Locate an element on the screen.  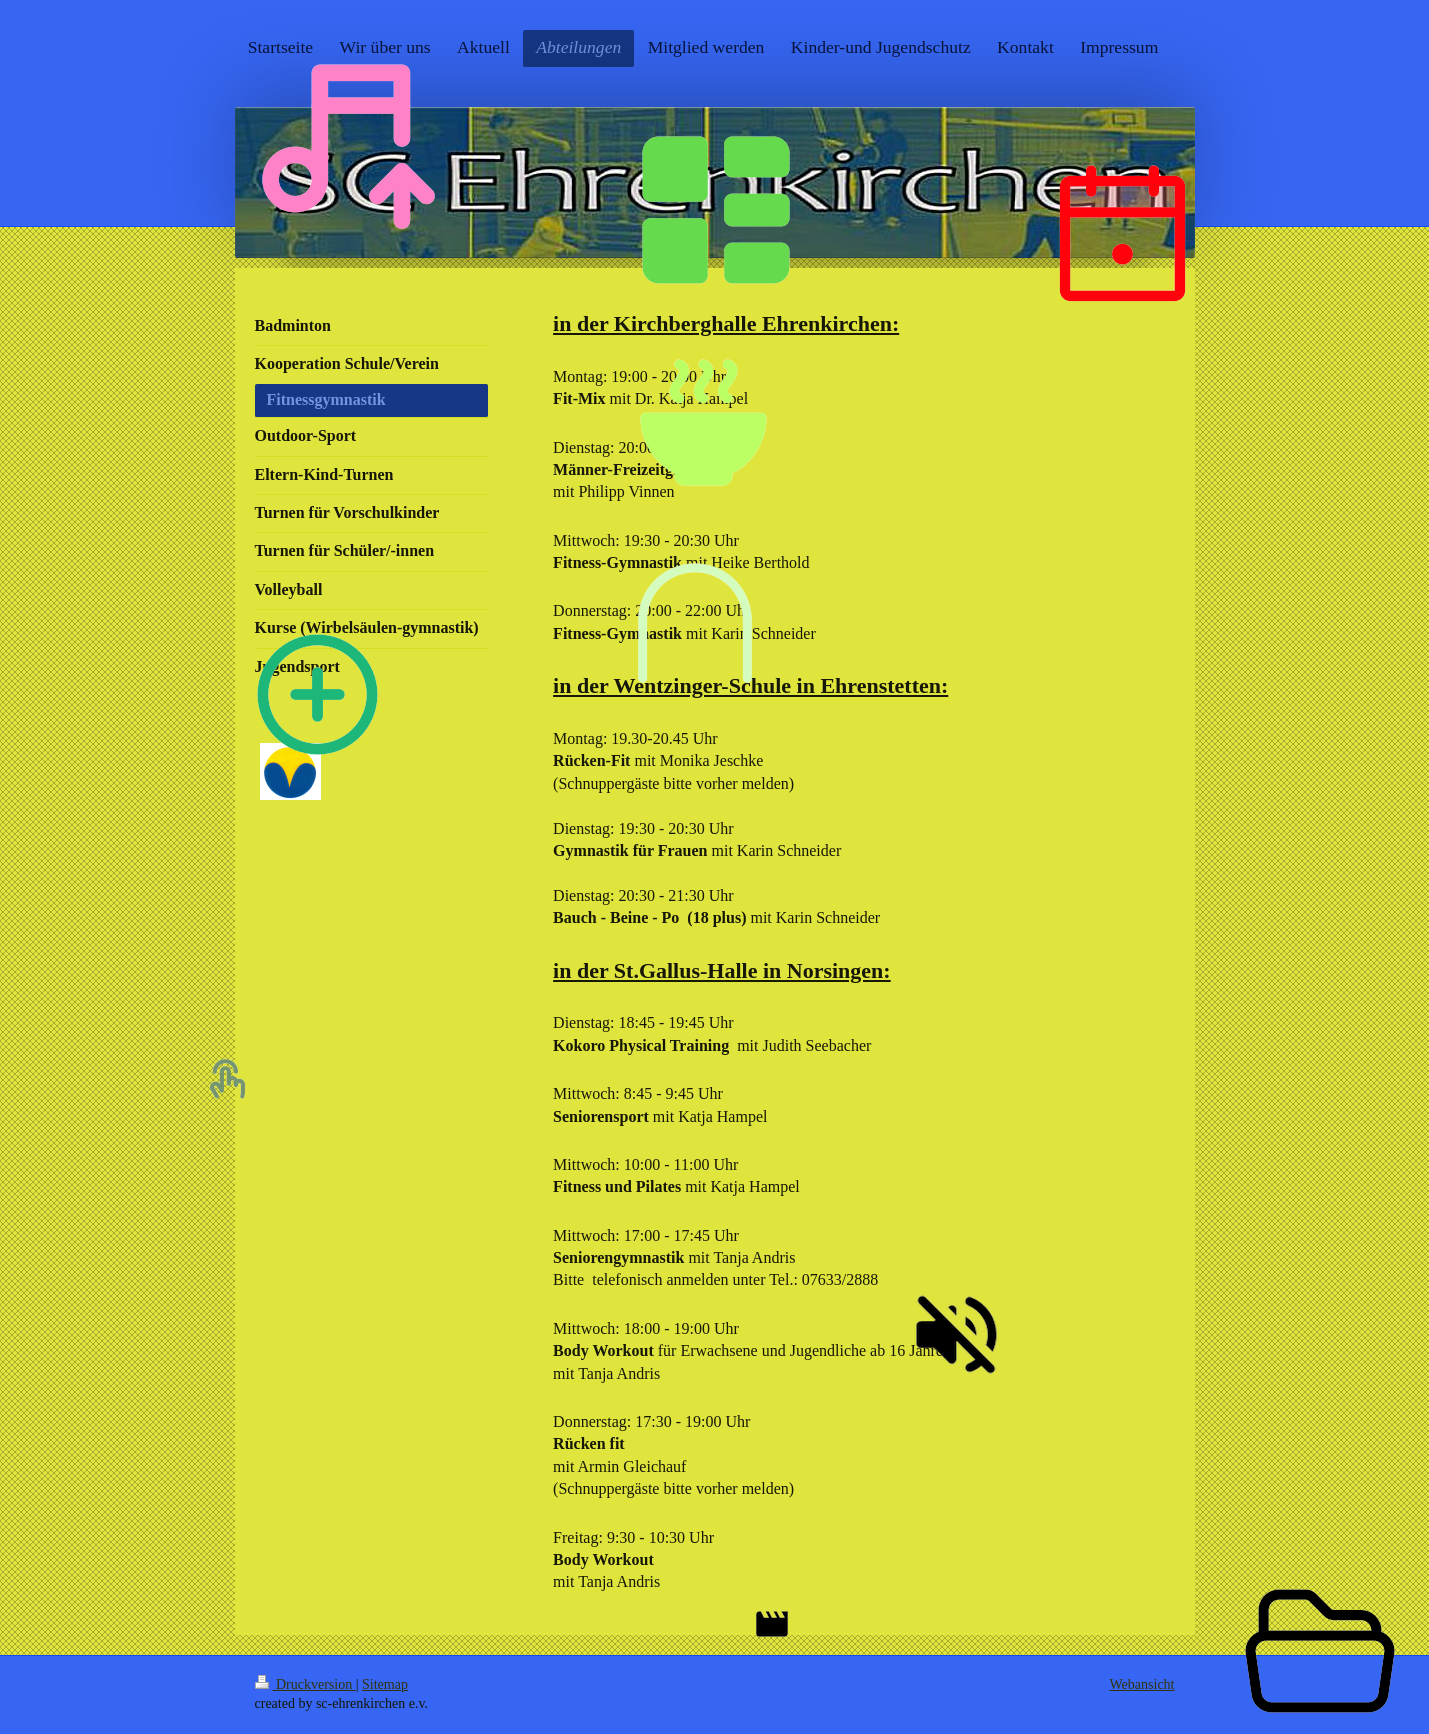
view contents of an open folder is located at coordinates (1320, 1651).